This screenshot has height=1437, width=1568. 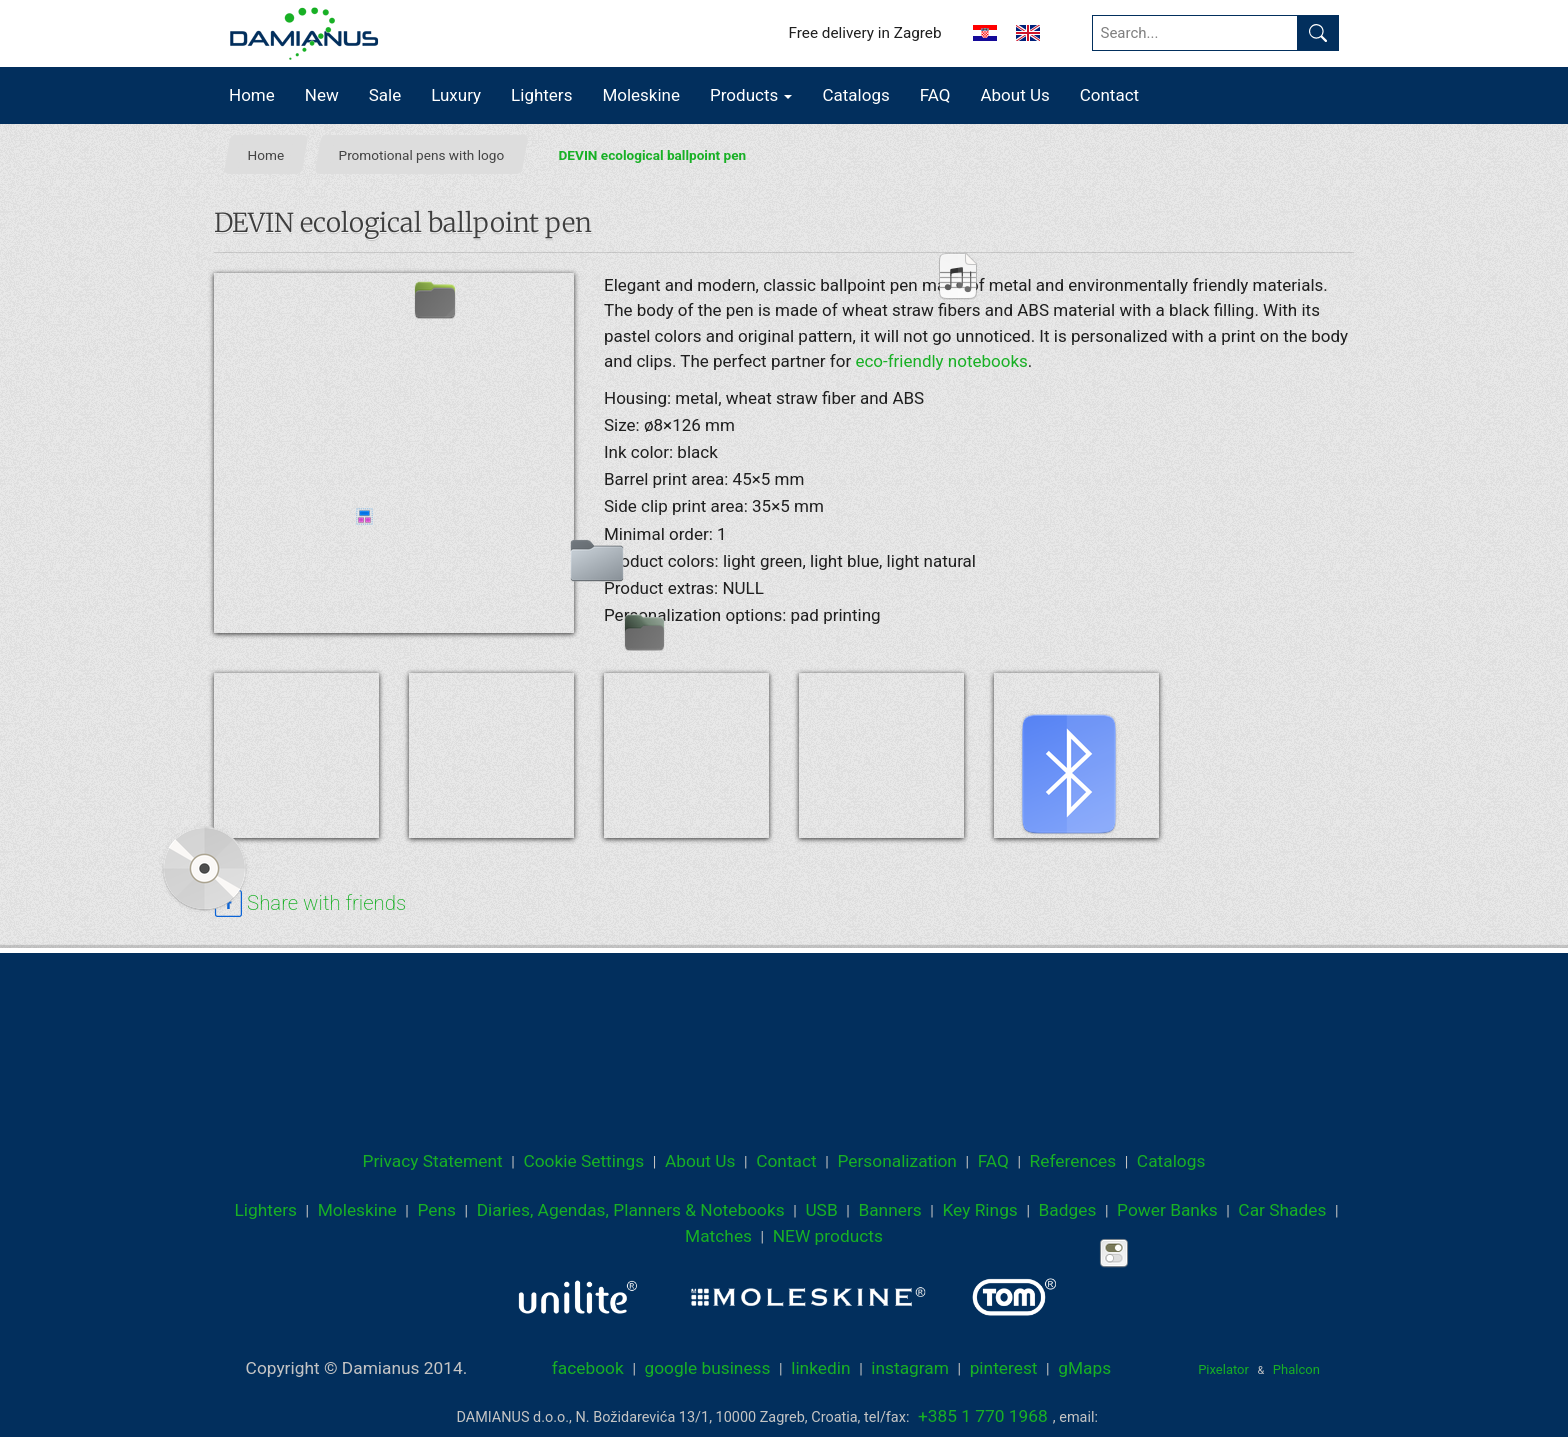 I want to click on open a lilypond music notation file, so click(x=958, y=276).